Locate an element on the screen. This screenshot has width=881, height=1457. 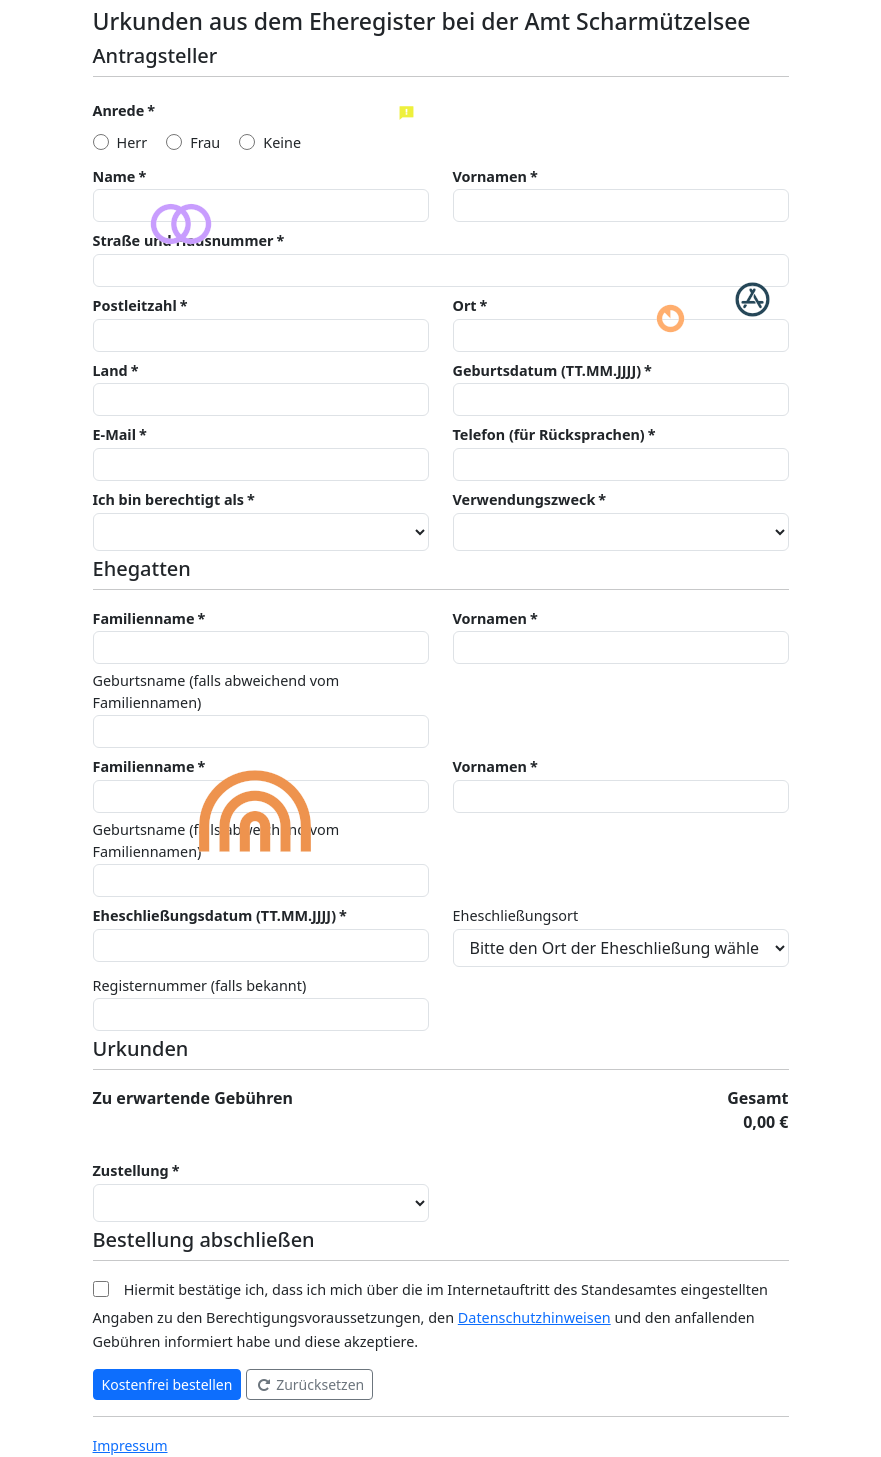
submit feedback or report an issue is located at coordinates (406, 112).